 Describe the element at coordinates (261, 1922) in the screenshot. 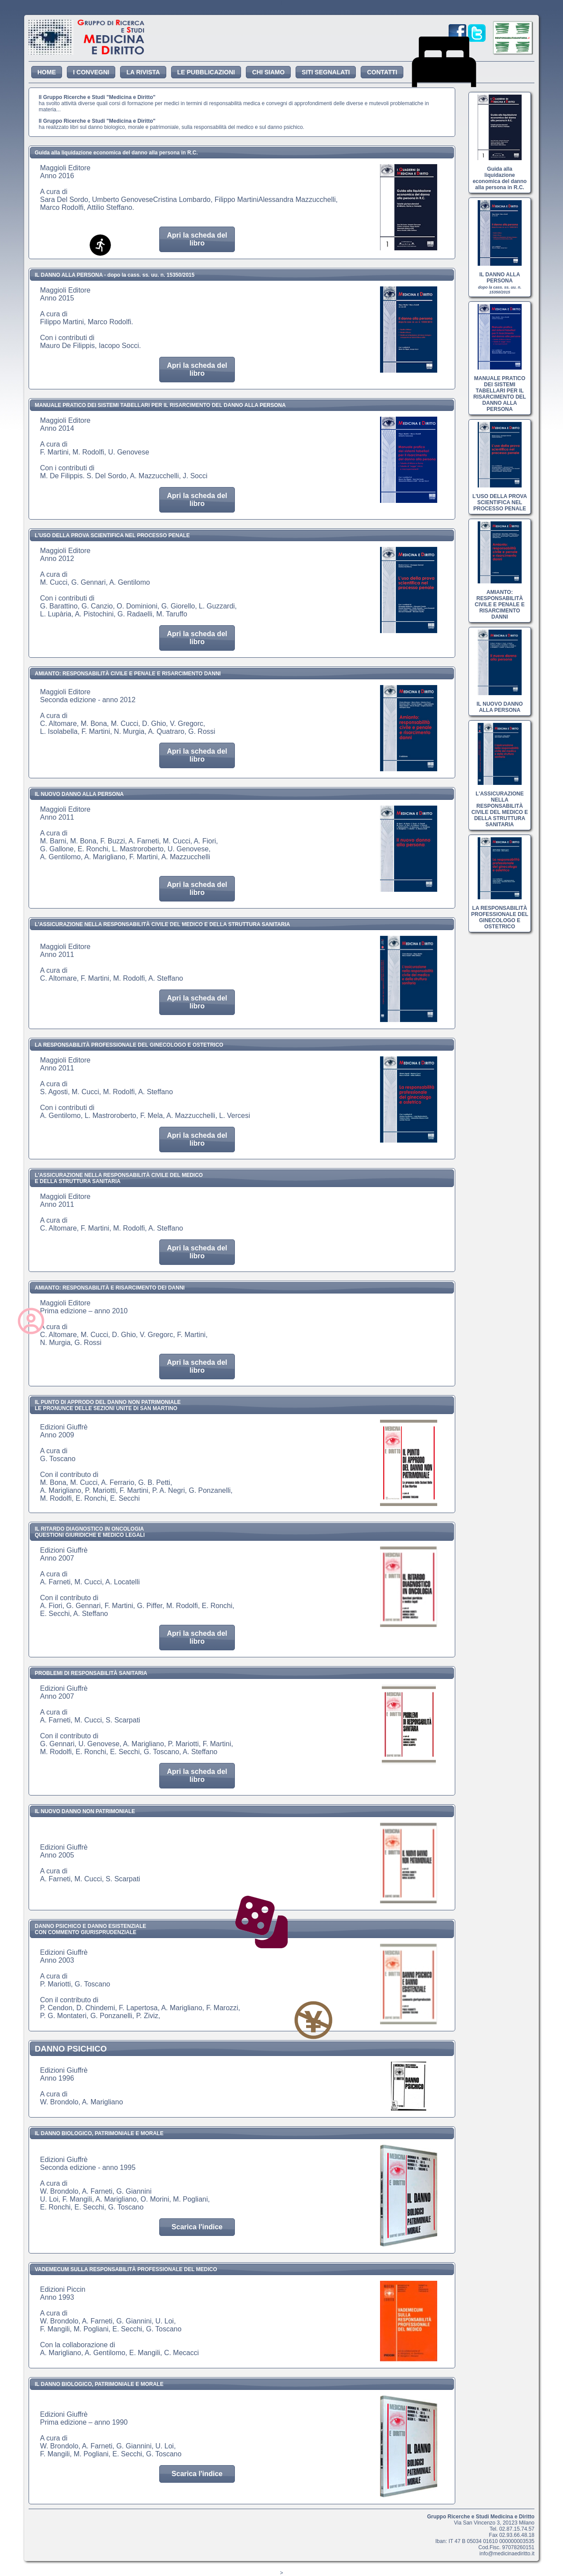

I see `randomize or shuffle content` at that location.